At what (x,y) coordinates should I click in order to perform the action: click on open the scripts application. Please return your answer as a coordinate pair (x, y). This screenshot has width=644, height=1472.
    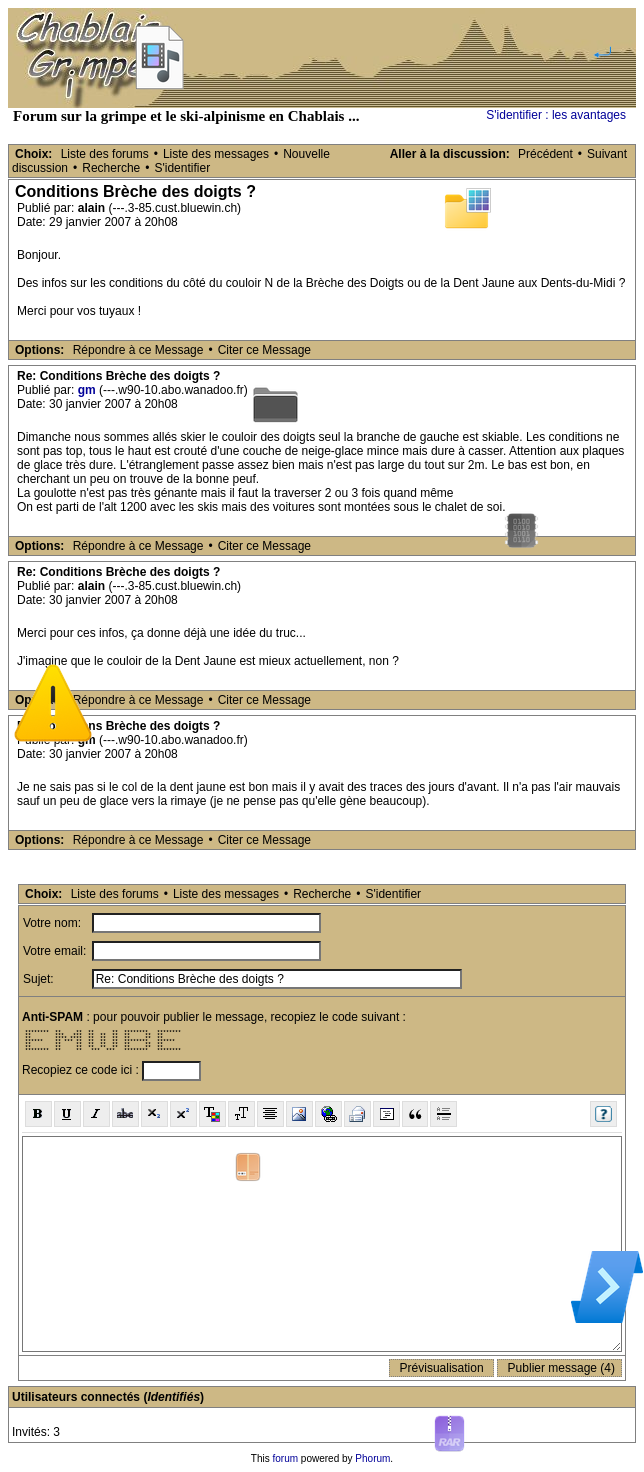
    Looking at the image, I should click on (607, 1287).